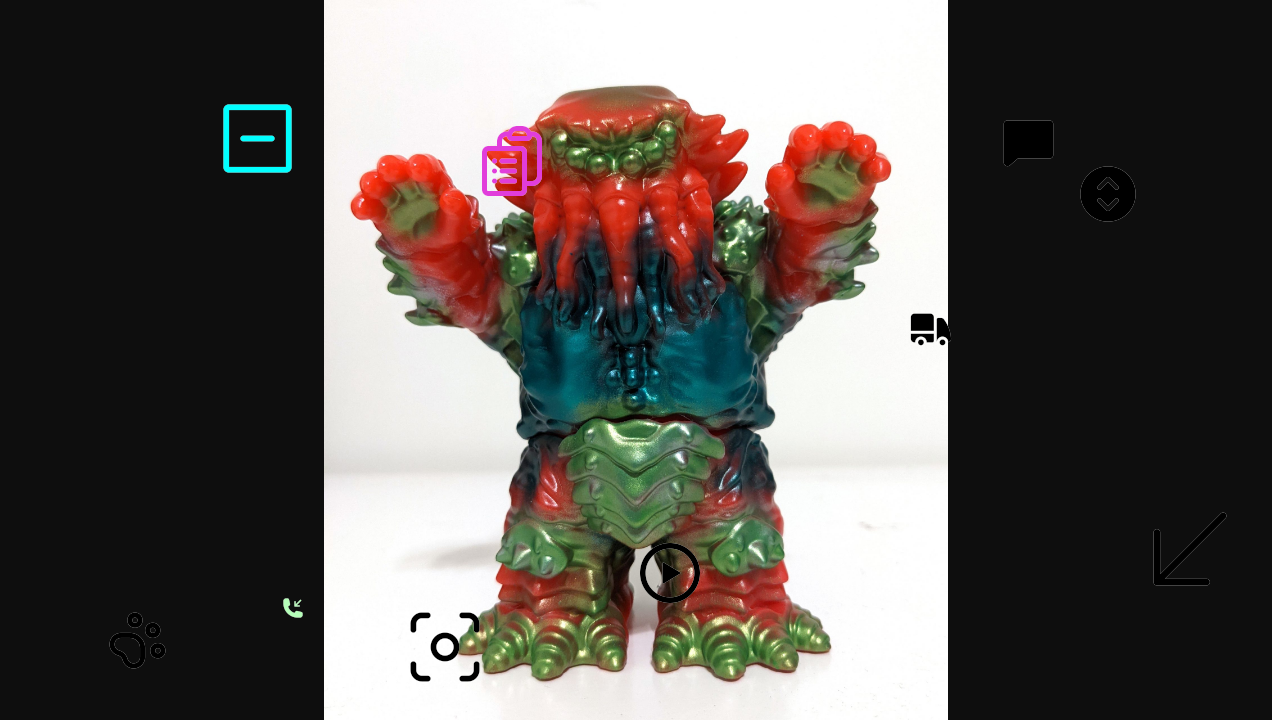 Image resolution: width=1272 pixels, height=720 pixels. Describe the element at coordinates (293, 608) in the screenshot. I see `incoming call notification` at that location.